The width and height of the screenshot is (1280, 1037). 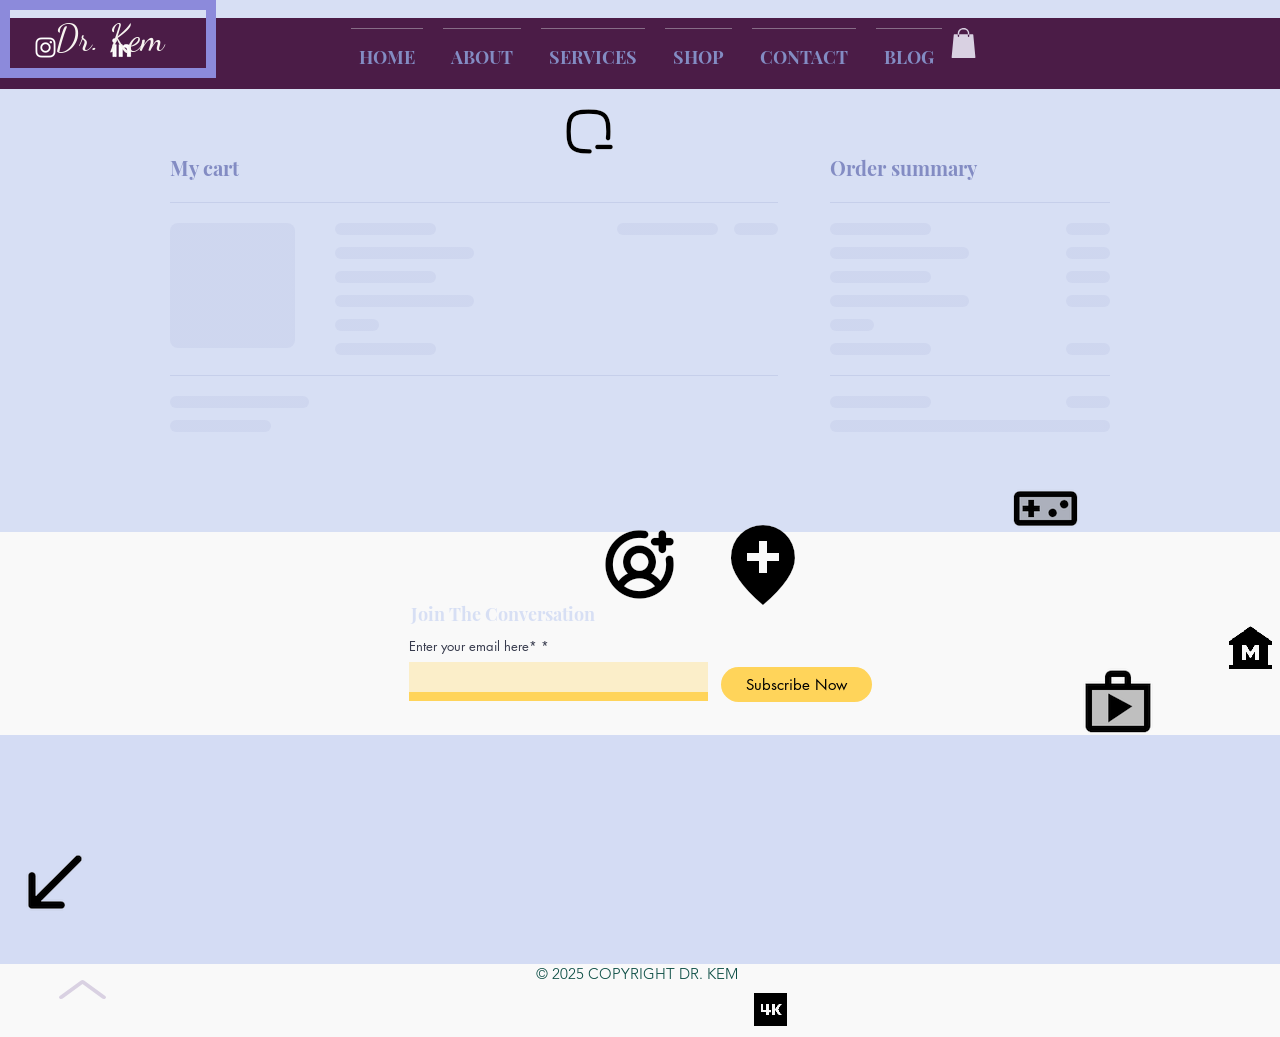 I want to click on open the app store or marketplace, so click(x=1118, y=703).